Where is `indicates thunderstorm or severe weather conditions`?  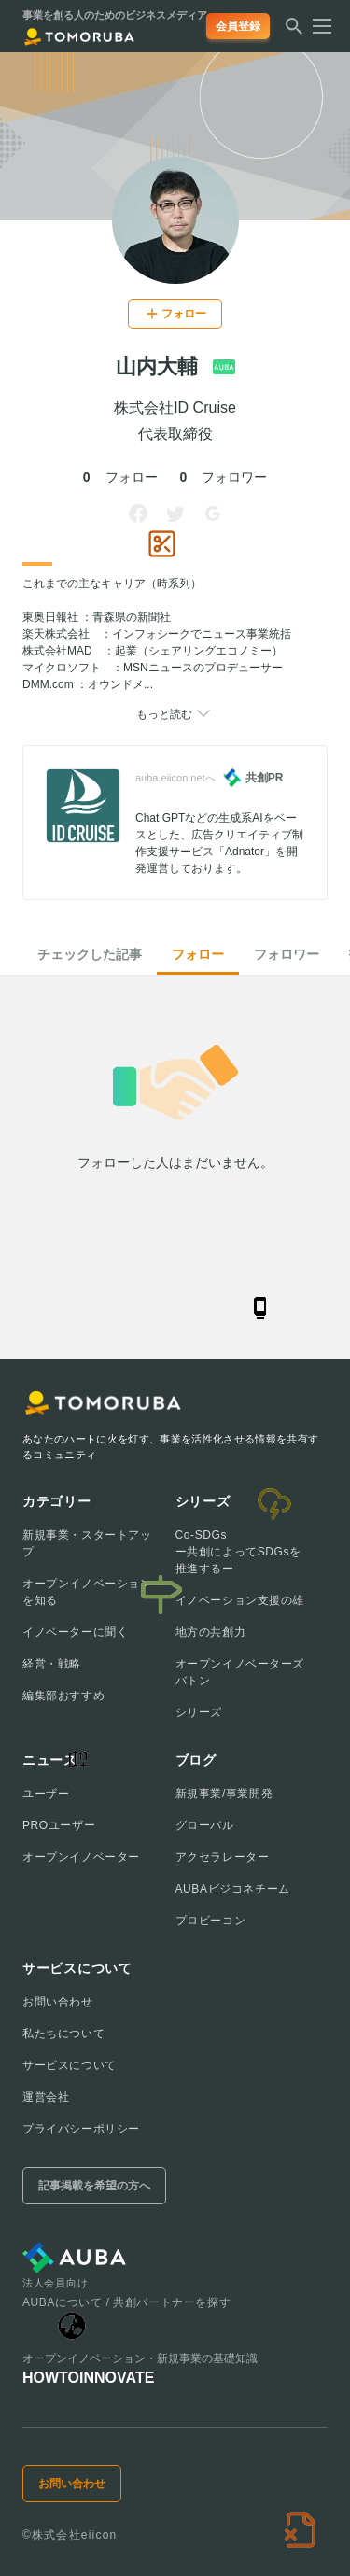 indicates thunderstorm or severe weather conditions is located at coordinates (274, 1503).